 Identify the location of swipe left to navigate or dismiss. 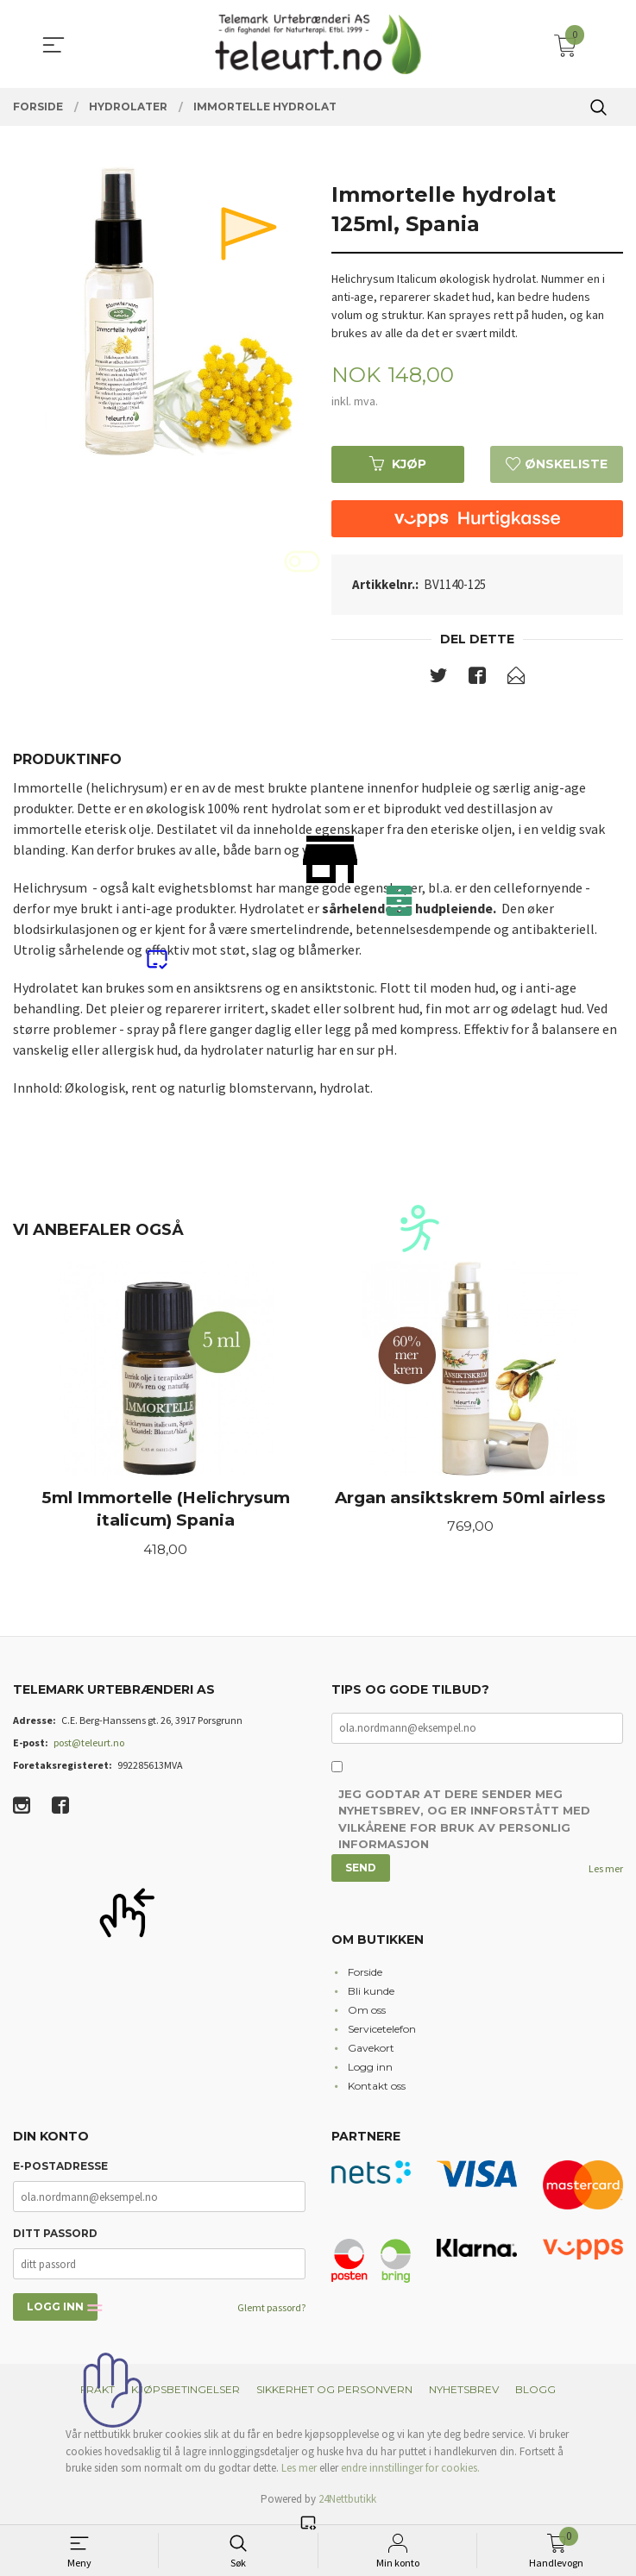
(124, 1915).